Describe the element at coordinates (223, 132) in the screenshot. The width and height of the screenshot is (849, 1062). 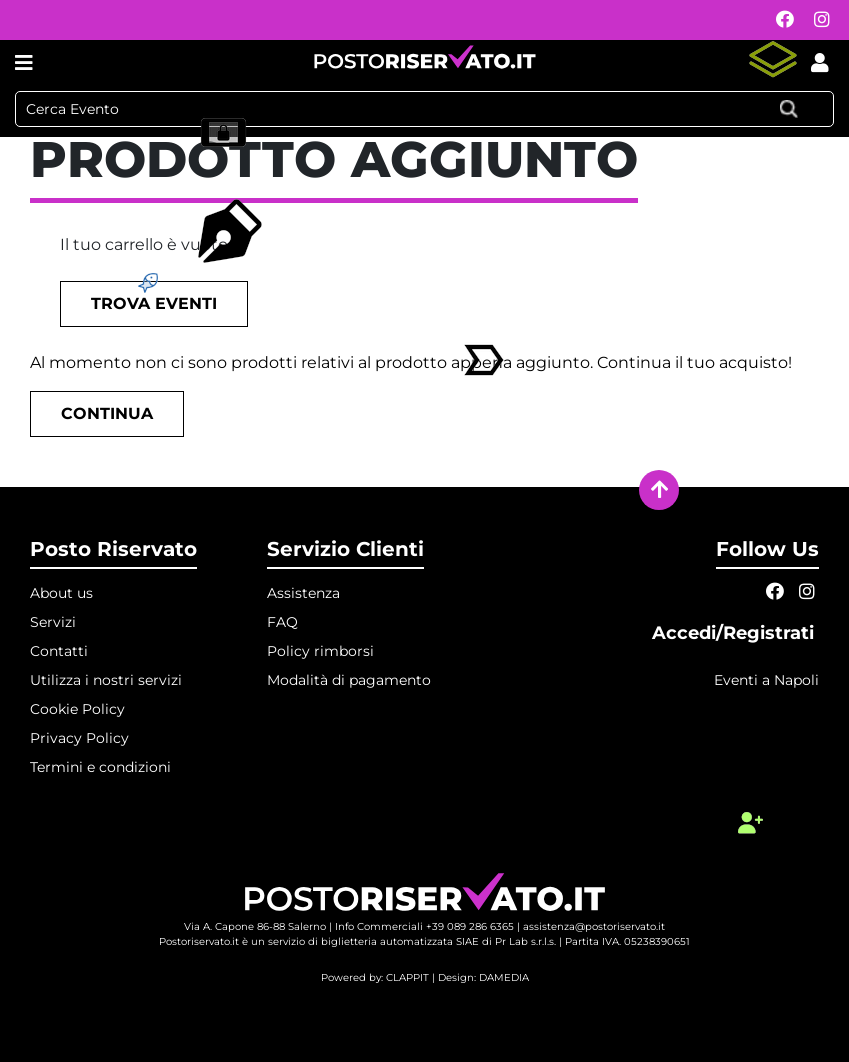
I see `lock screen orientation to landscape mode` at that location.